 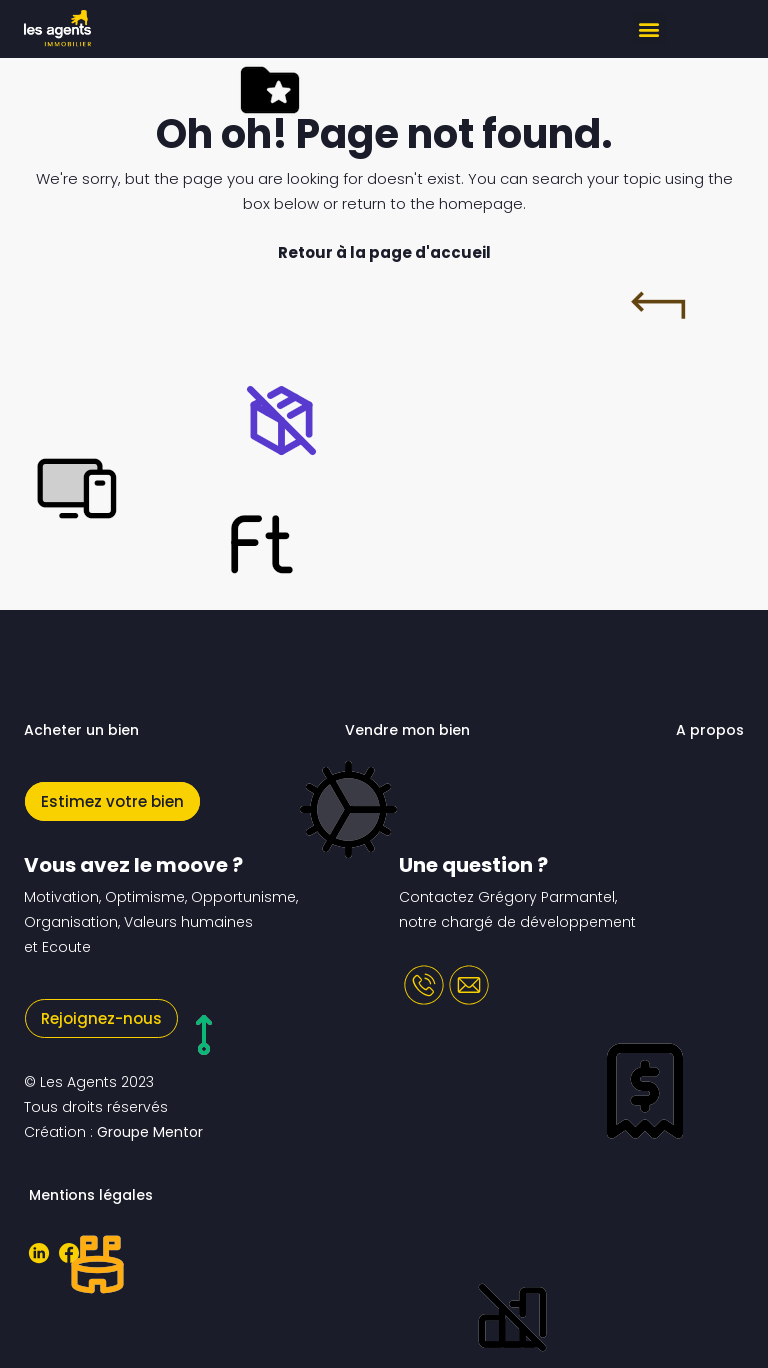 What do you see at coordinates (75, 488) in the screenshot?
I see `manage connected devices` at bounding box center [75, 488].